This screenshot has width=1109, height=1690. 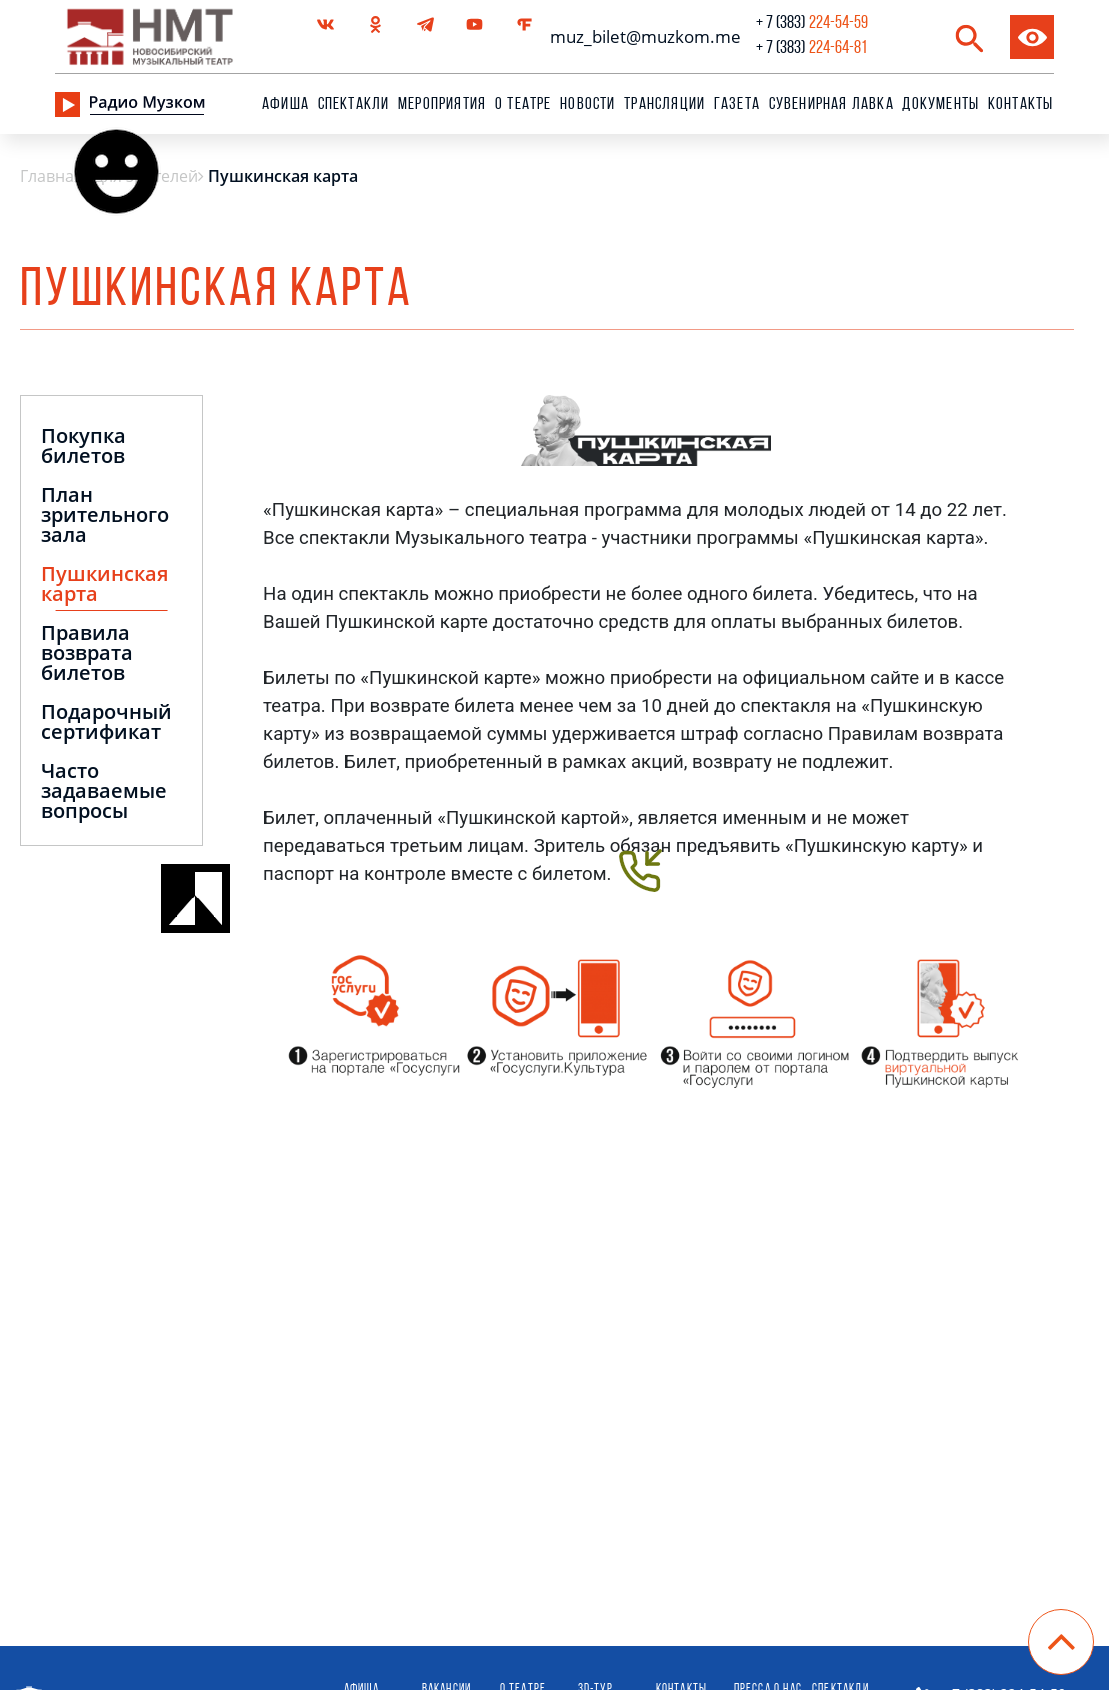 What do you see at coordinates (116, 171) in the screenshot?
I see `open emoji picker` at bounding box center [116, 171].